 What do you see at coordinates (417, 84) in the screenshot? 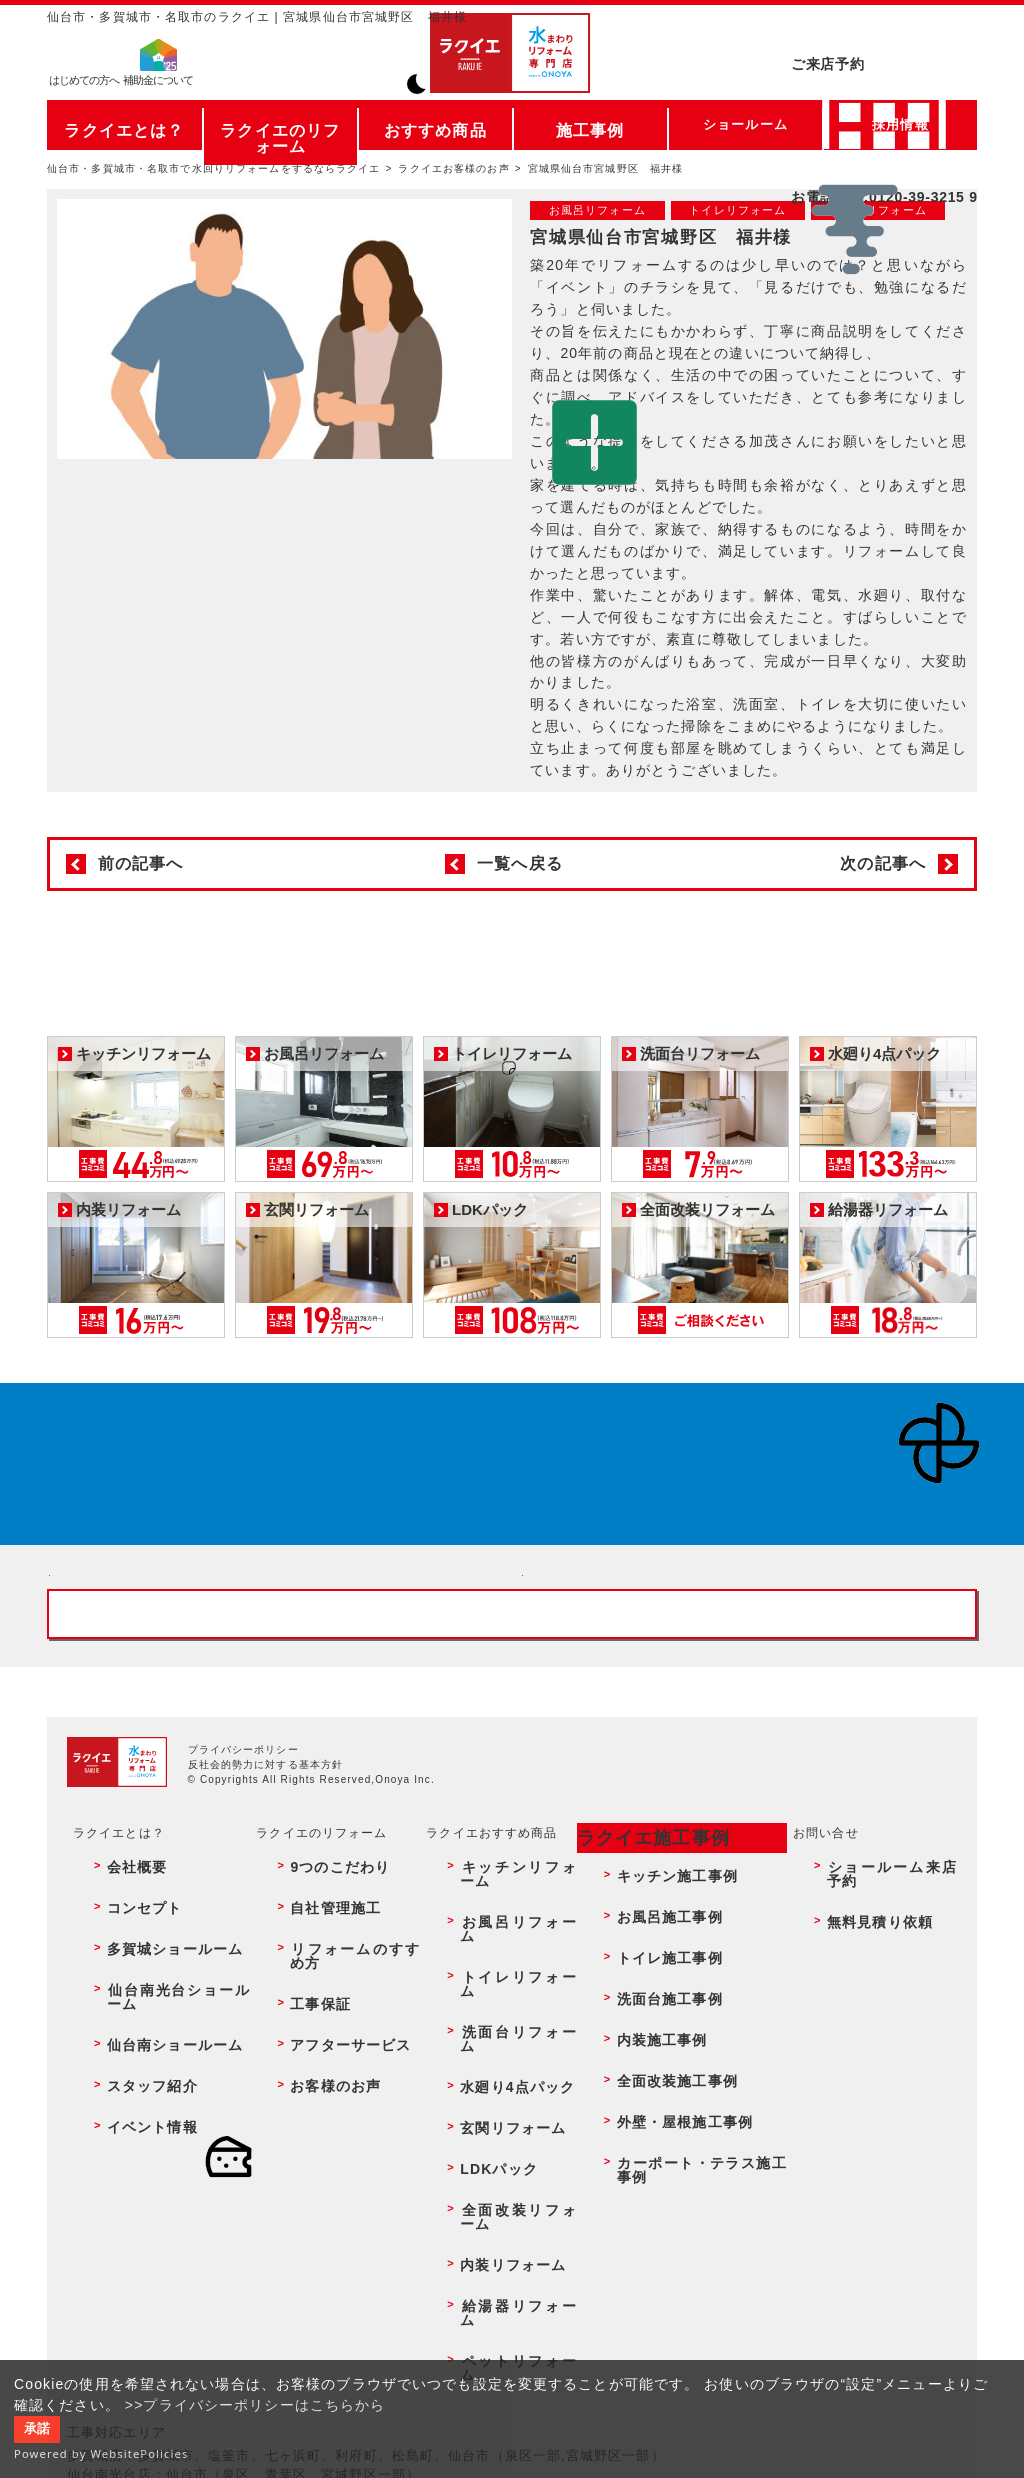
I see `enable bedtime or sleep mode` at bounding box center [417, 84].